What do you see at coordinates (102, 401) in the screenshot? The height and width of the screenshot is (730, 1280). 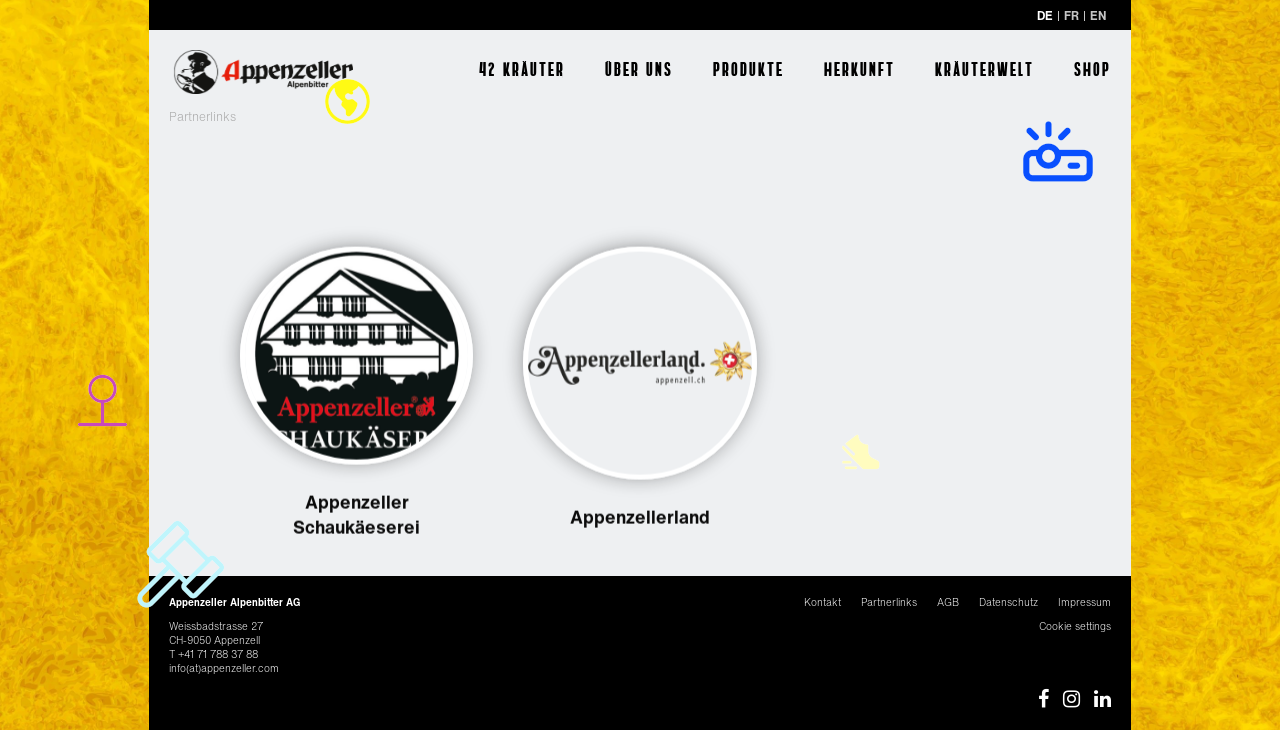 I see `mark a location on the map` at bounding box center [102, 401].